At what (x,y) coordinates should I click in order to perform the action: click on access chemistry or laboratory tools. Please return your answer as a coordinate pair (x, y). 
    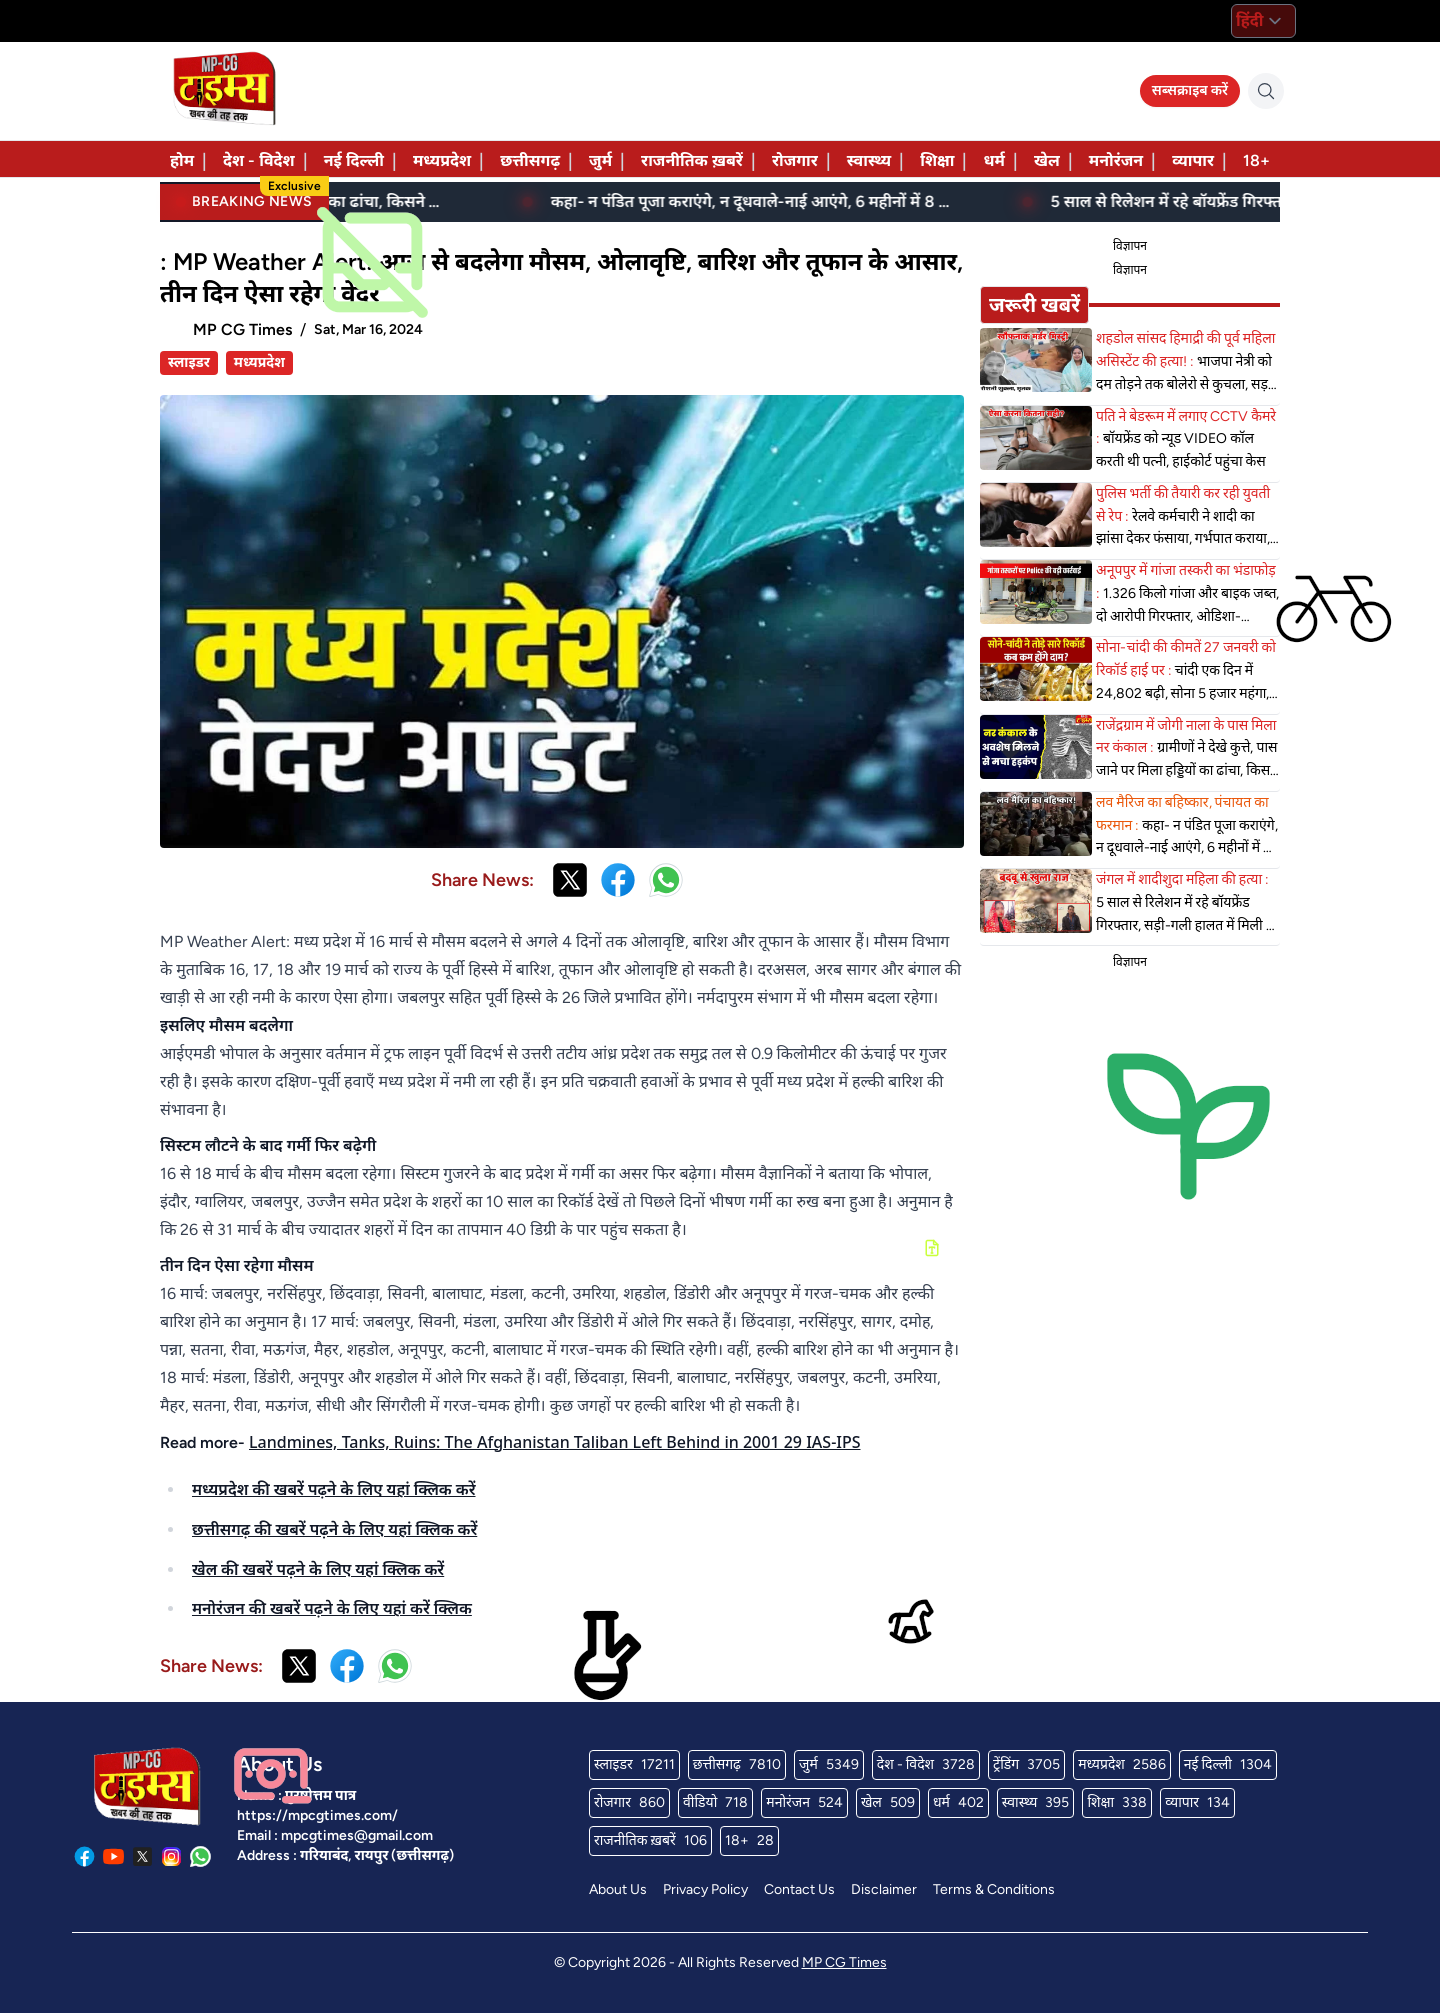
    Looking at the image, I should click on (605, 1655).